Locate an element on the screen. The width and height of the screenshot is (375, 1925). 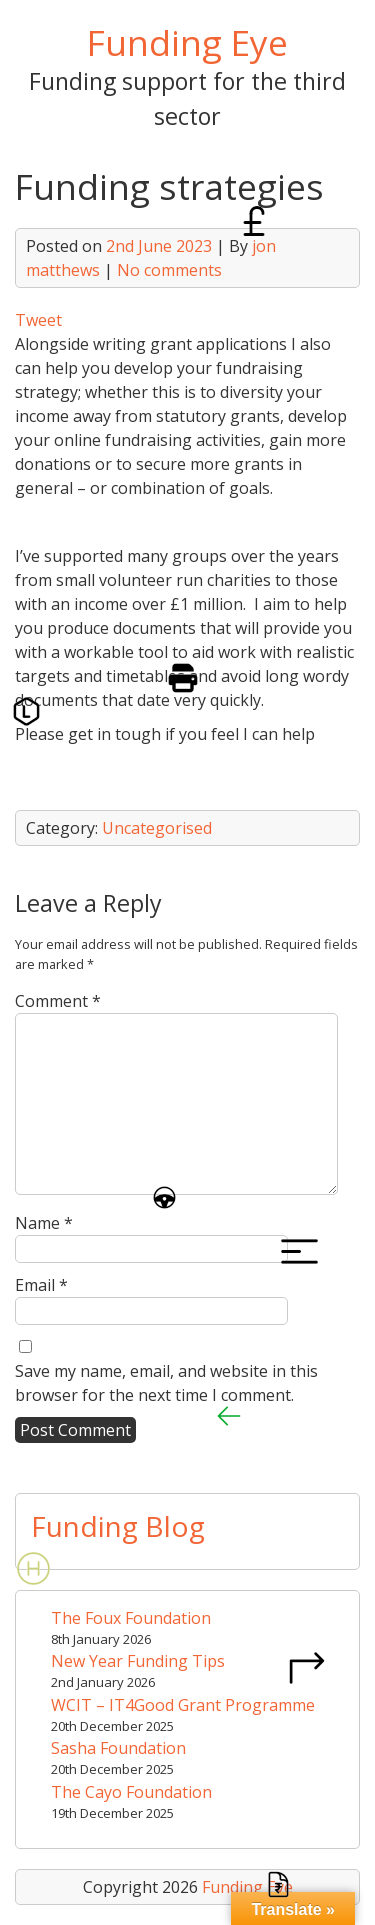
print this document is located at coordinates (183, 678).